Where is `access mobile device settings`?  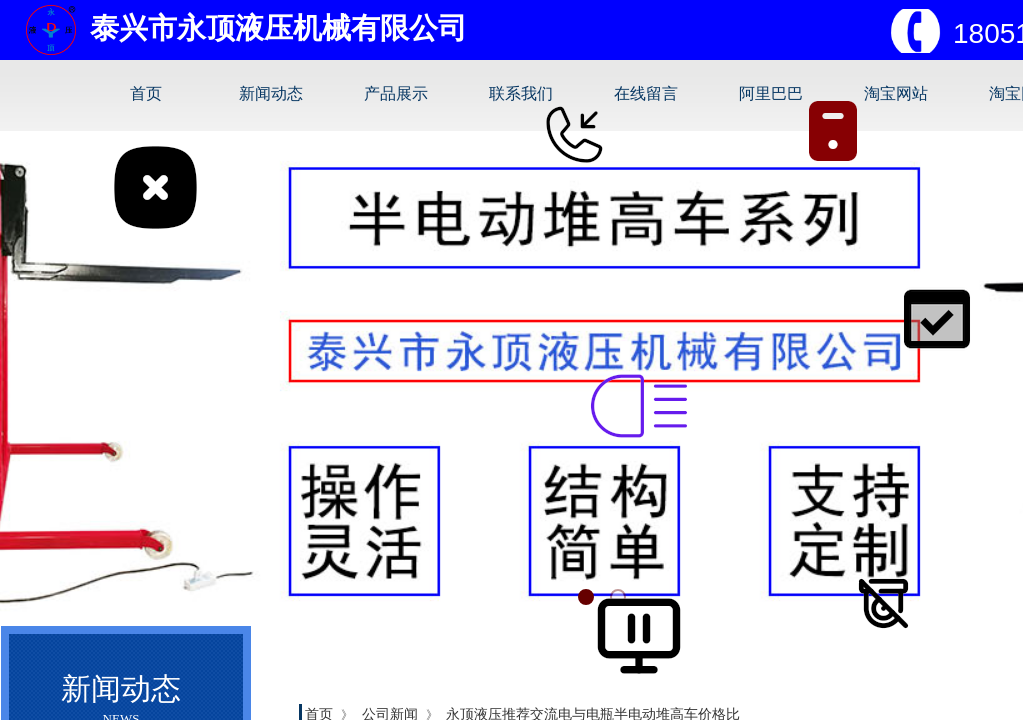 access mobile device settings is located at coordinates (833, 131).